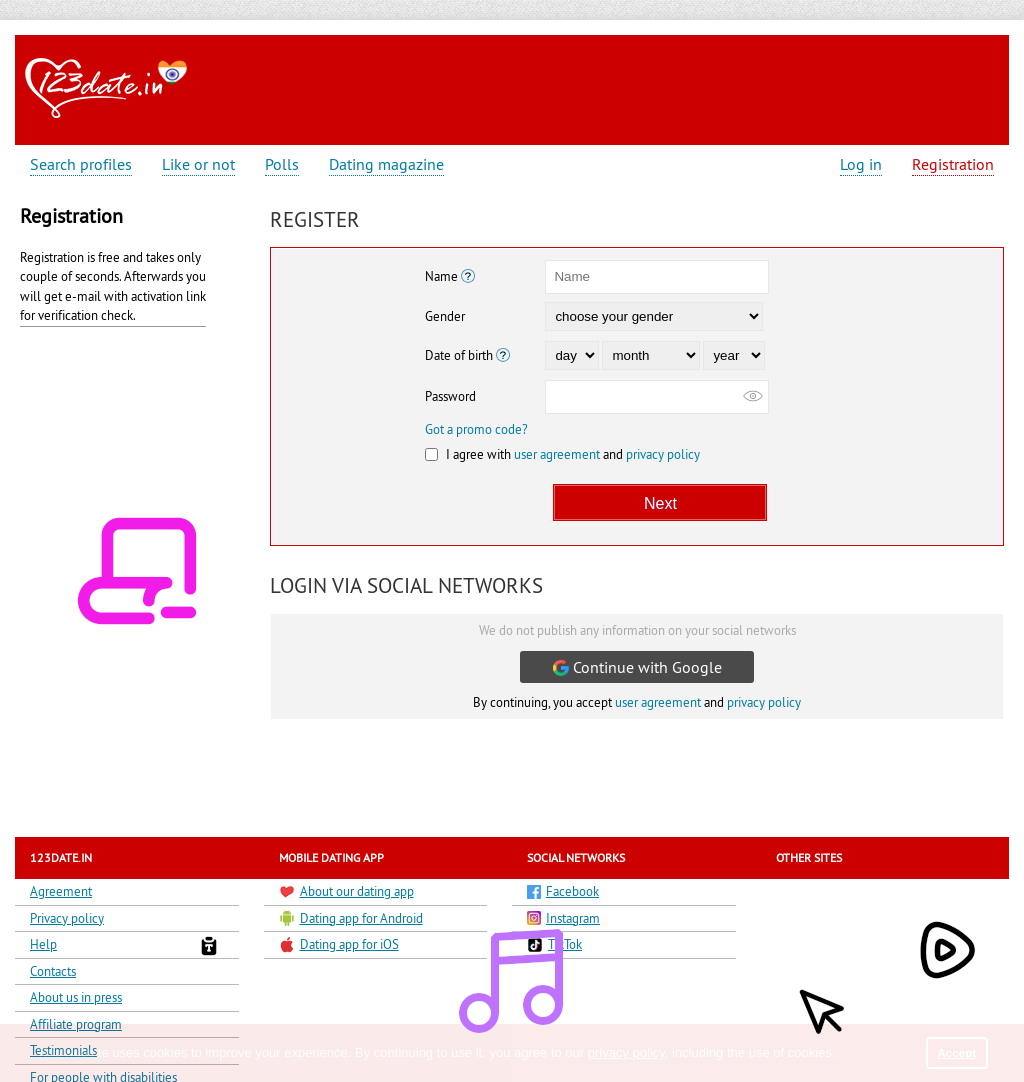  I want to click on access music files or audio content, so click(515, 977).